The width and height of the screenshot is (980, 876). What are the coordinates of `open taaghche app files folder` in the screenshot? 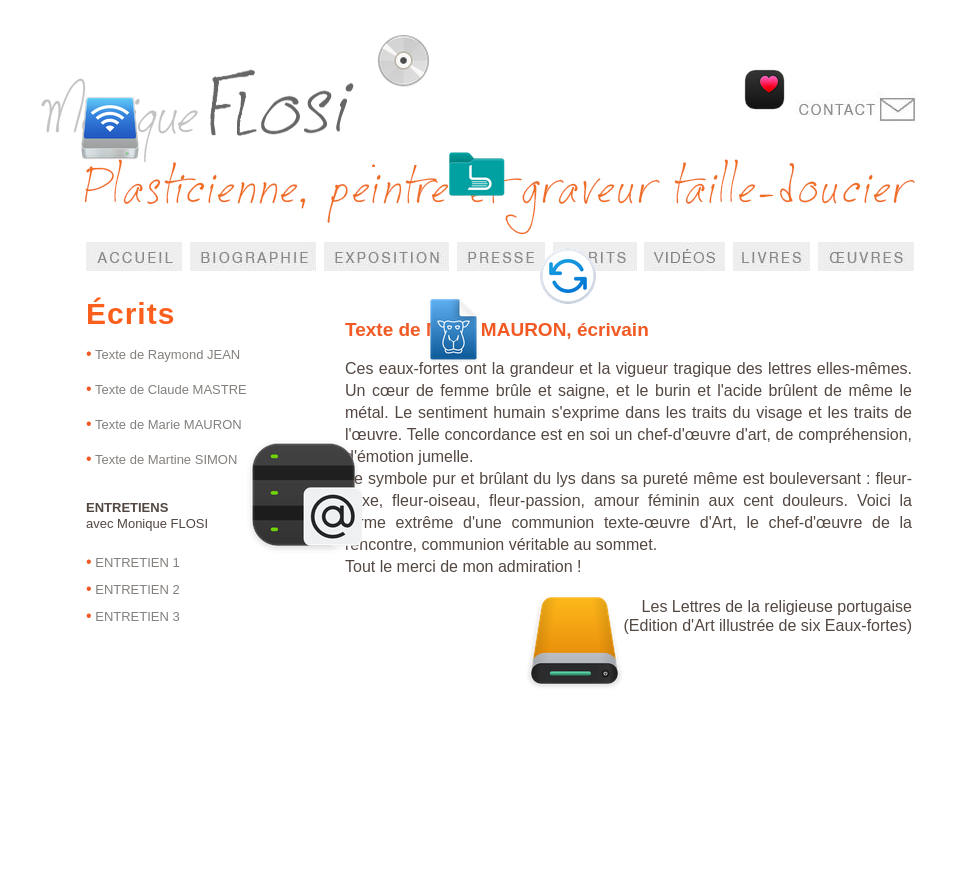 It's located at (476, 175).